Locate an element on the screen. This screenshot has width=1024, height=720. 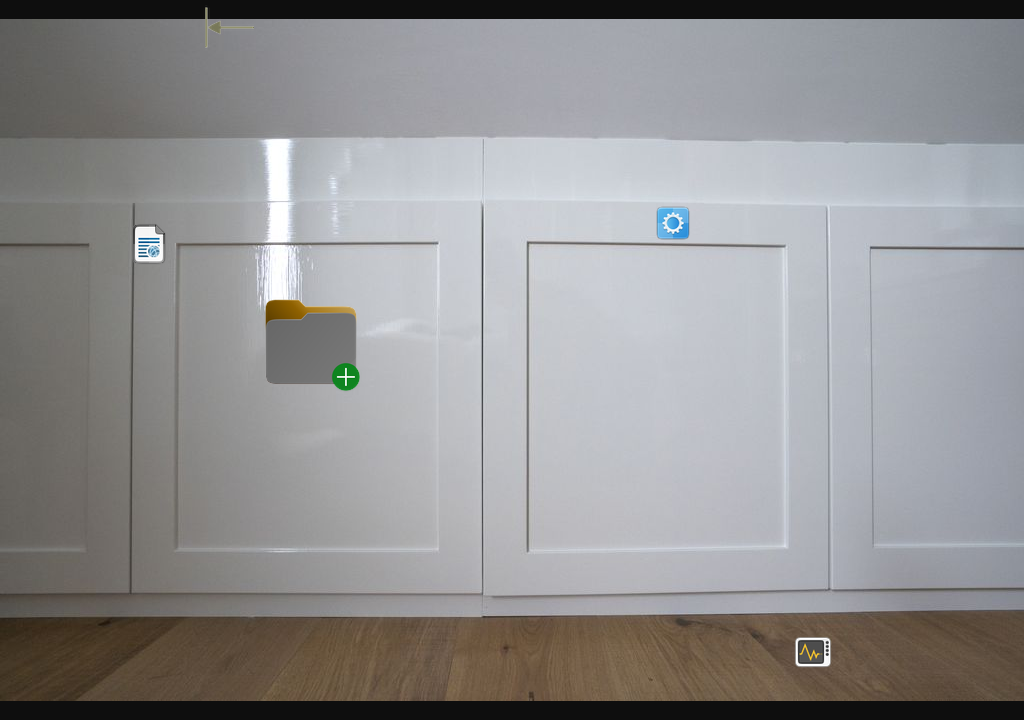
go to the first item in a list or sequence is located at coordinates (229, 27).